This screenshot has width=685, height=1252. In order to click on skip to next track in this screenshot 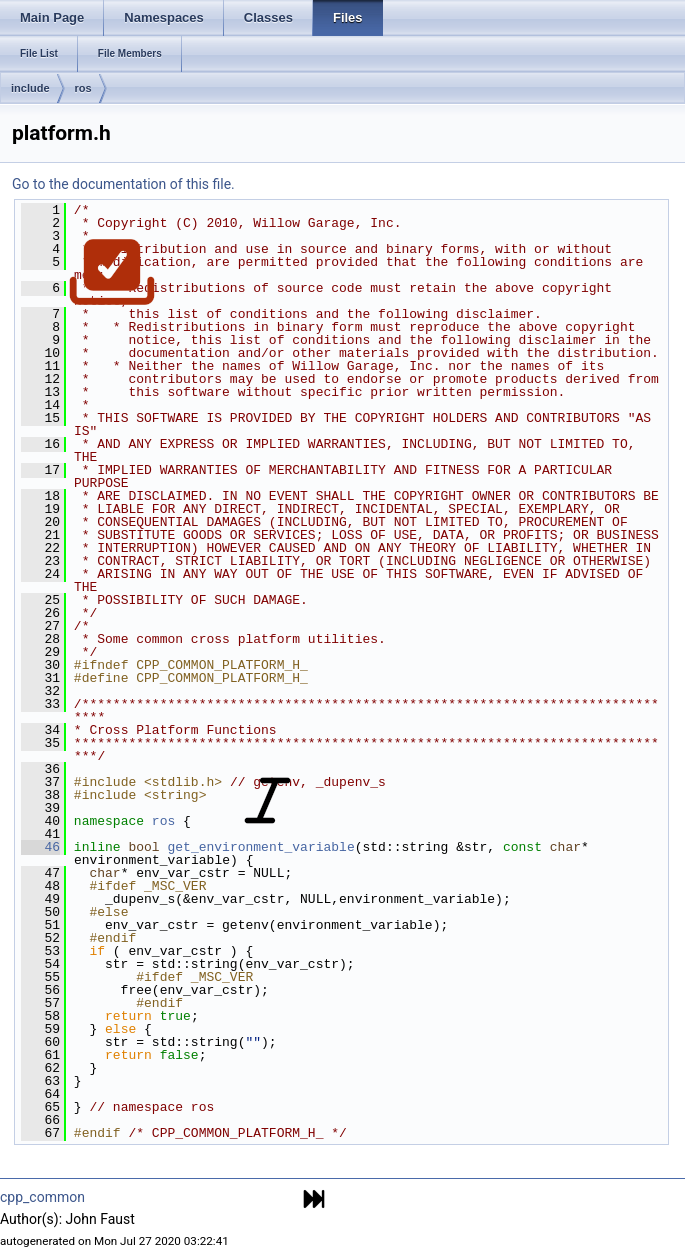, I will do `click(314, 1199)`.